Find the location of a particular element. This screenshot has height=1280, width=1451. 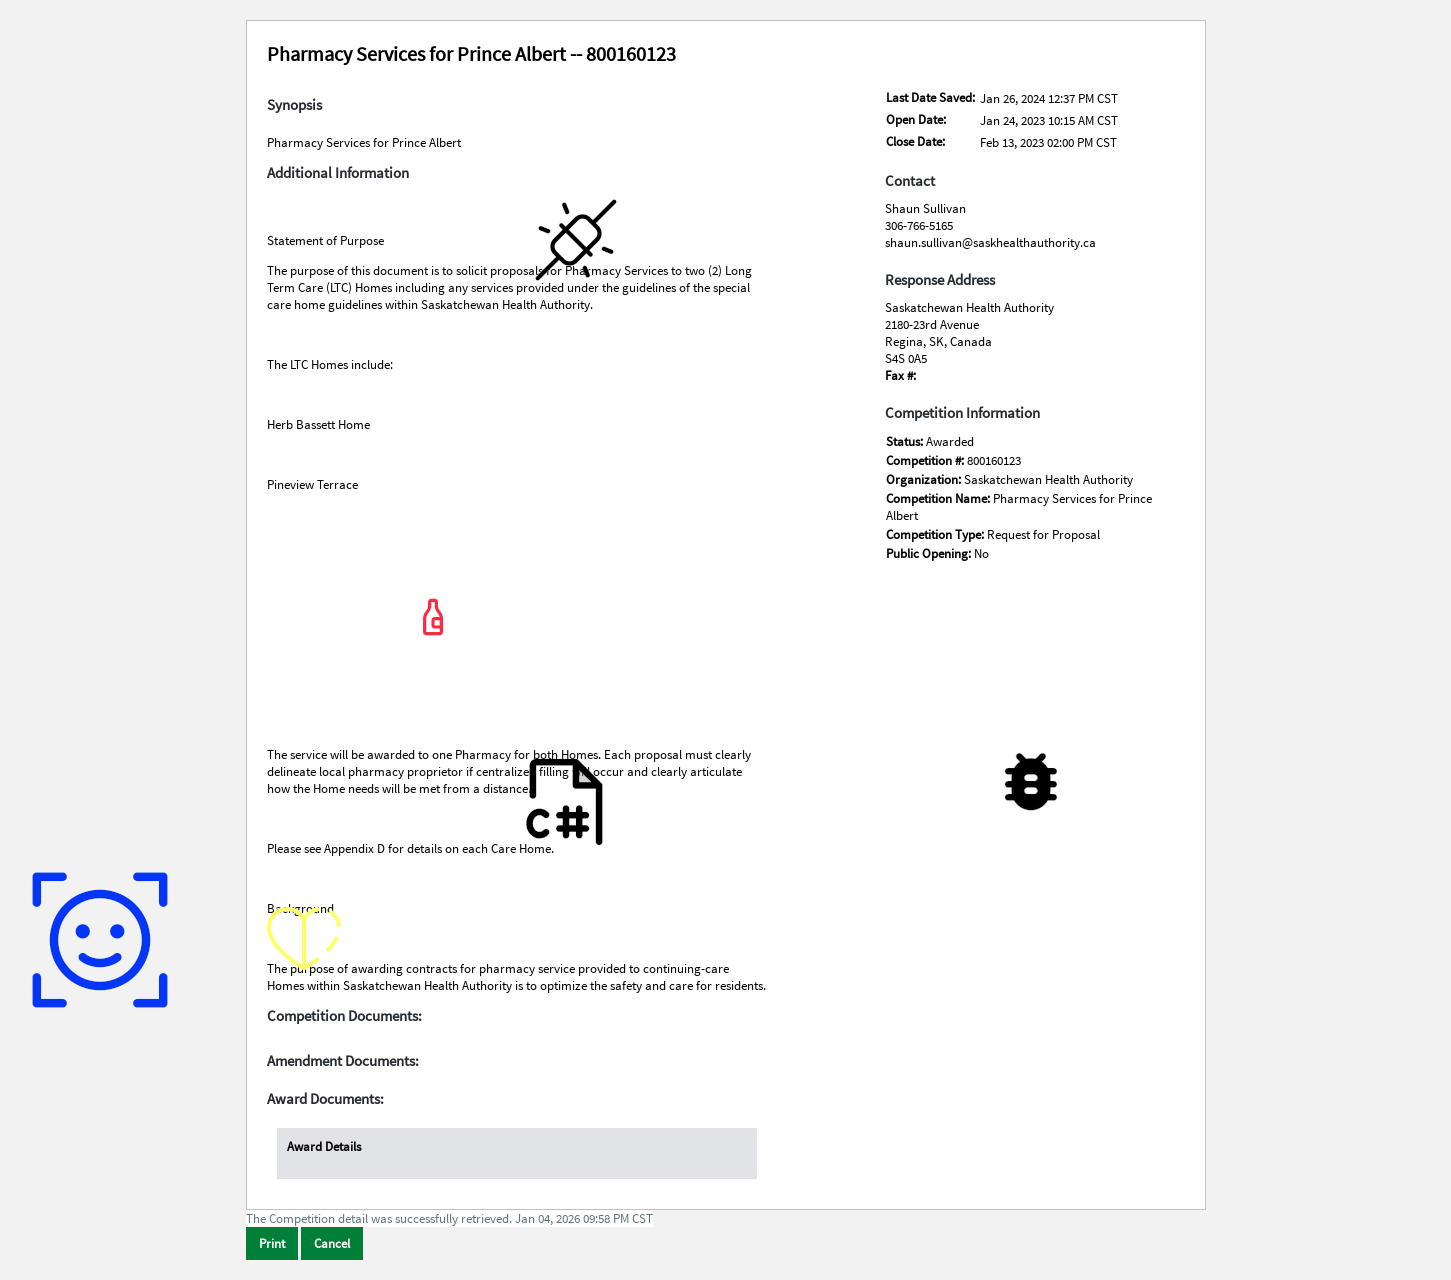

indicates an active connection established is located at coordinates (576, 240).